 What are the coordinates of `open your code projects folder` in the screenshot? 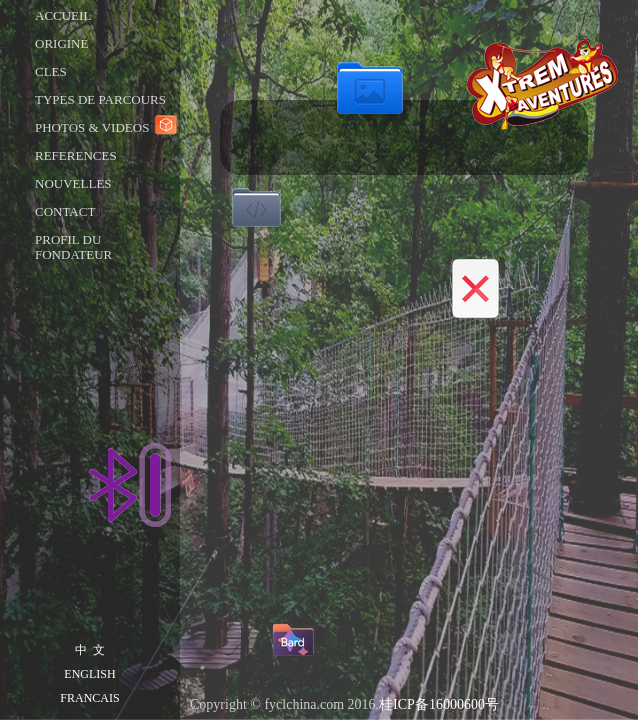 It's located at (256, 207).